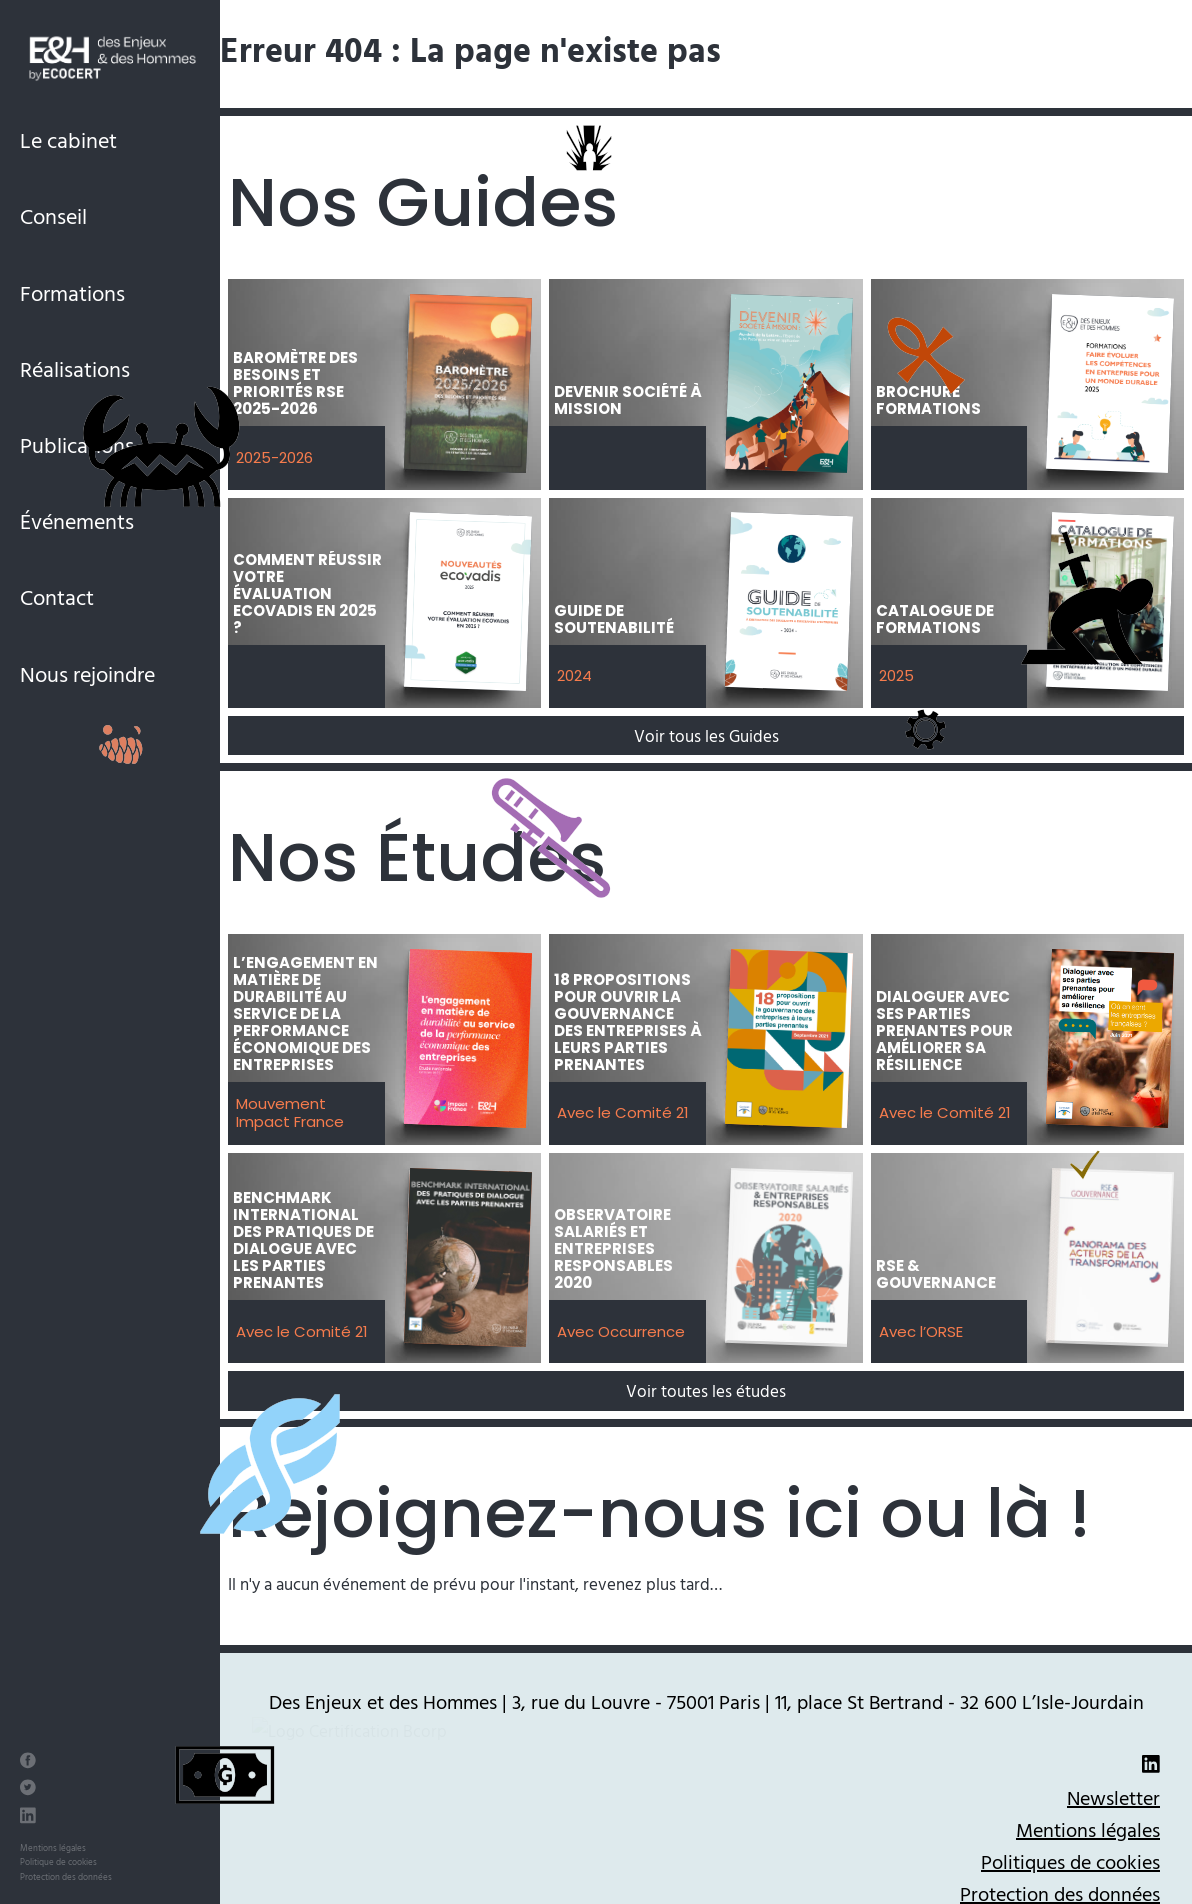 The width and height of the screenshot is (1192, 1904). Describe the element at coordinates (1088, 597) in the screenshot. I see `indicates a backstab or stealth attack ability` at that location.